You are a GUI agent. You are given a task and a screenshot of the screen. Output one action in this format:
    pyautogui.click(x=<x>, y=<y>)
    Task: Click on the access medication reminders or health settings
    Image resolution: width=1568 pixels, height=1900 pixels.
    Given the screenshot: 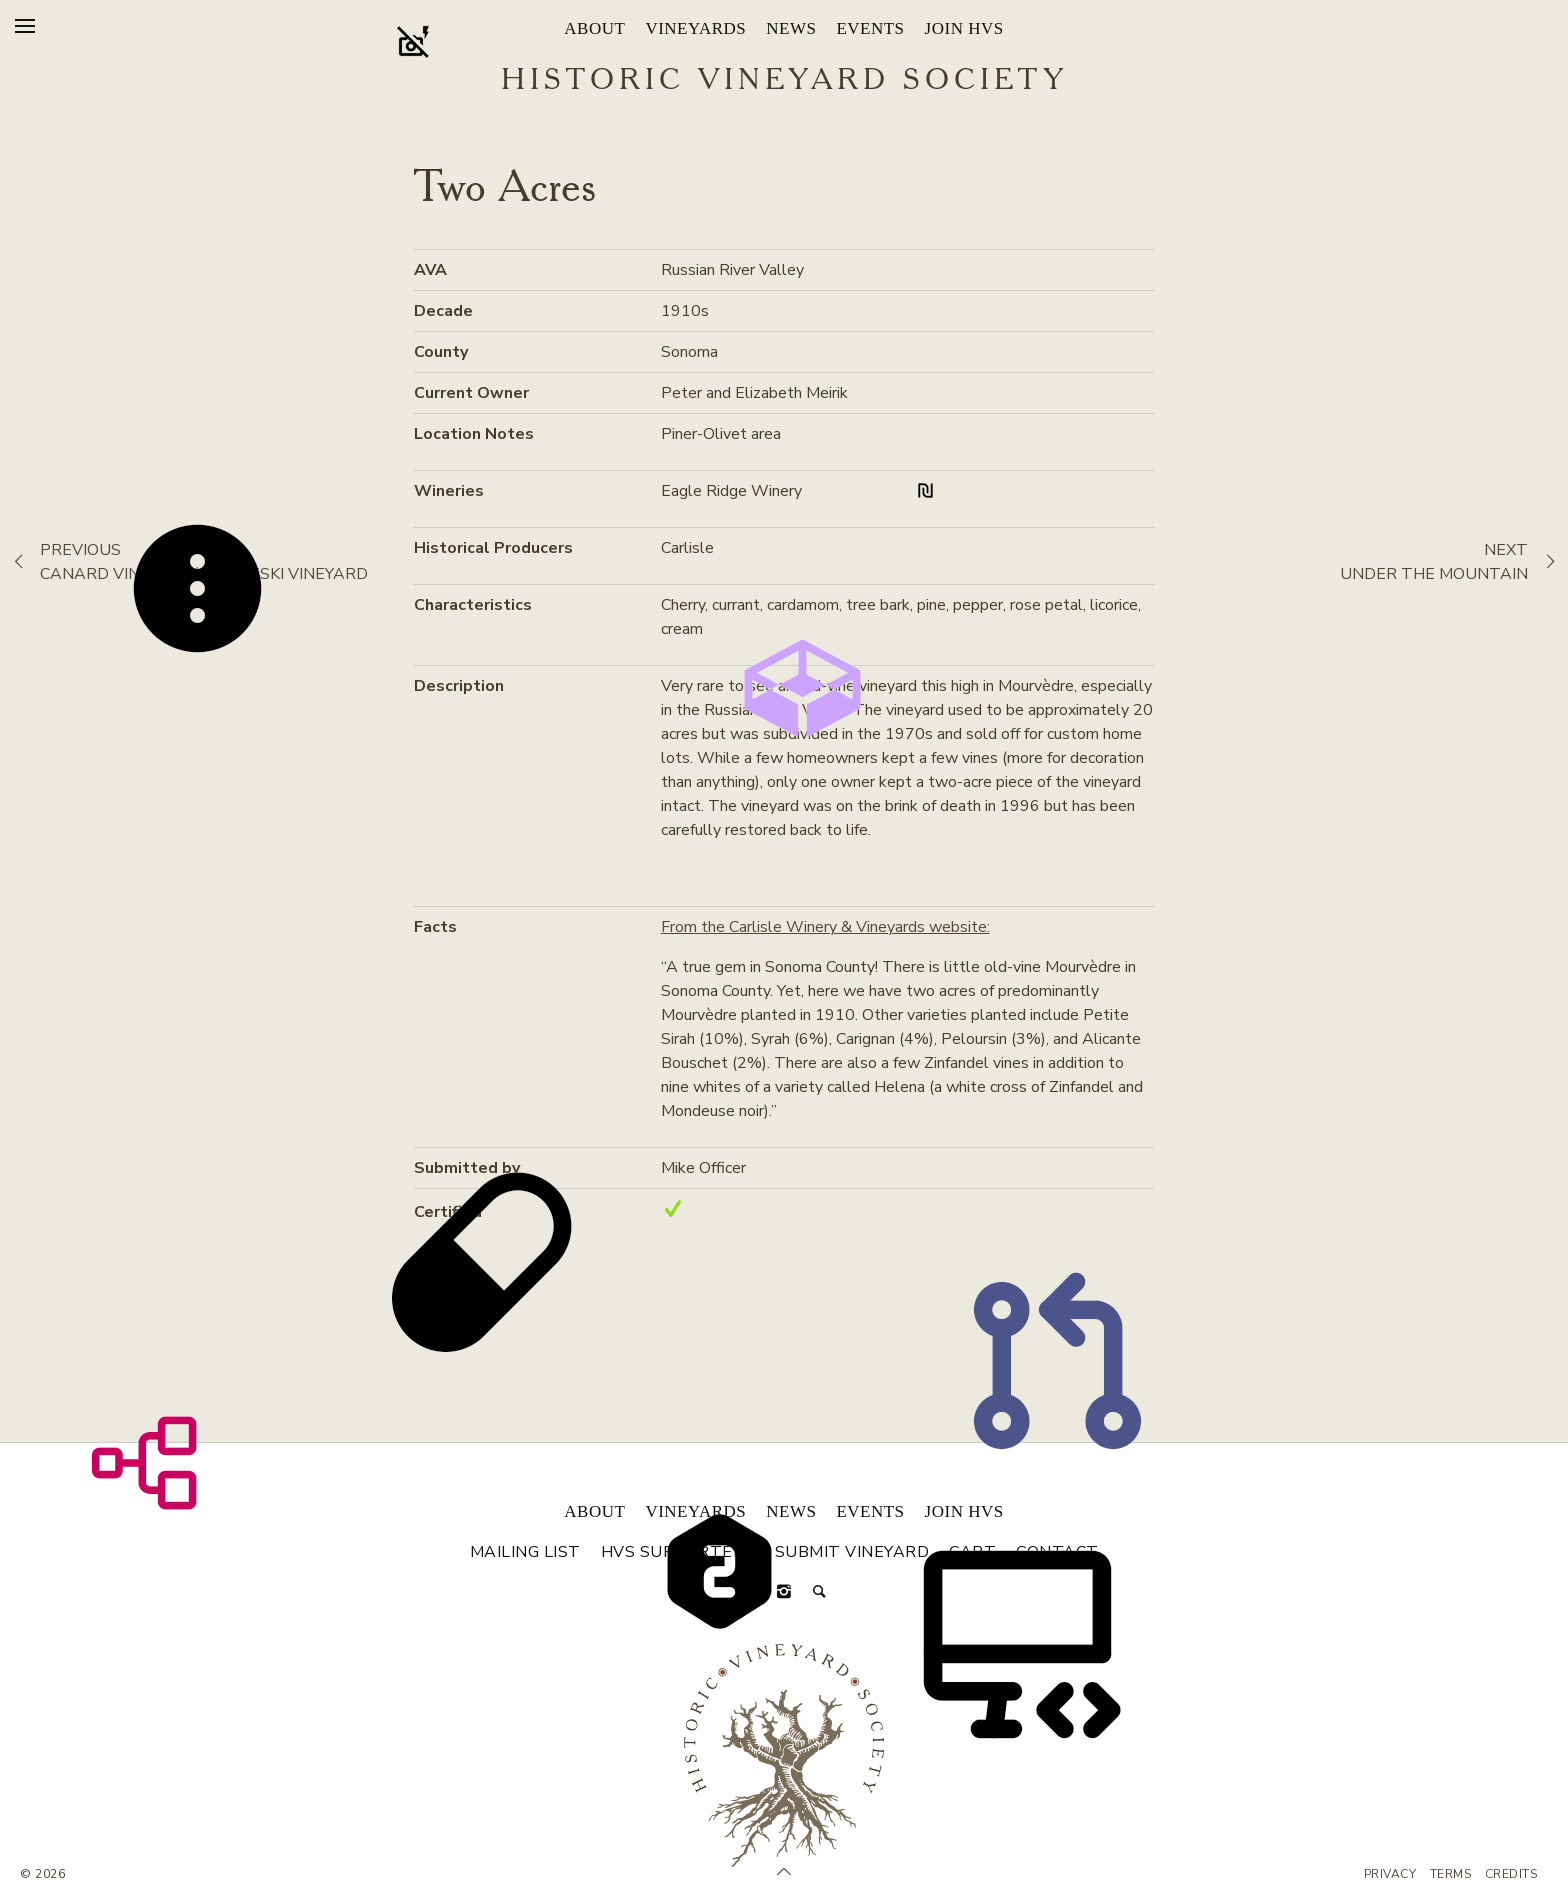 What is the action you would take?
    pyautogui.click(x=481, y=1262)
    